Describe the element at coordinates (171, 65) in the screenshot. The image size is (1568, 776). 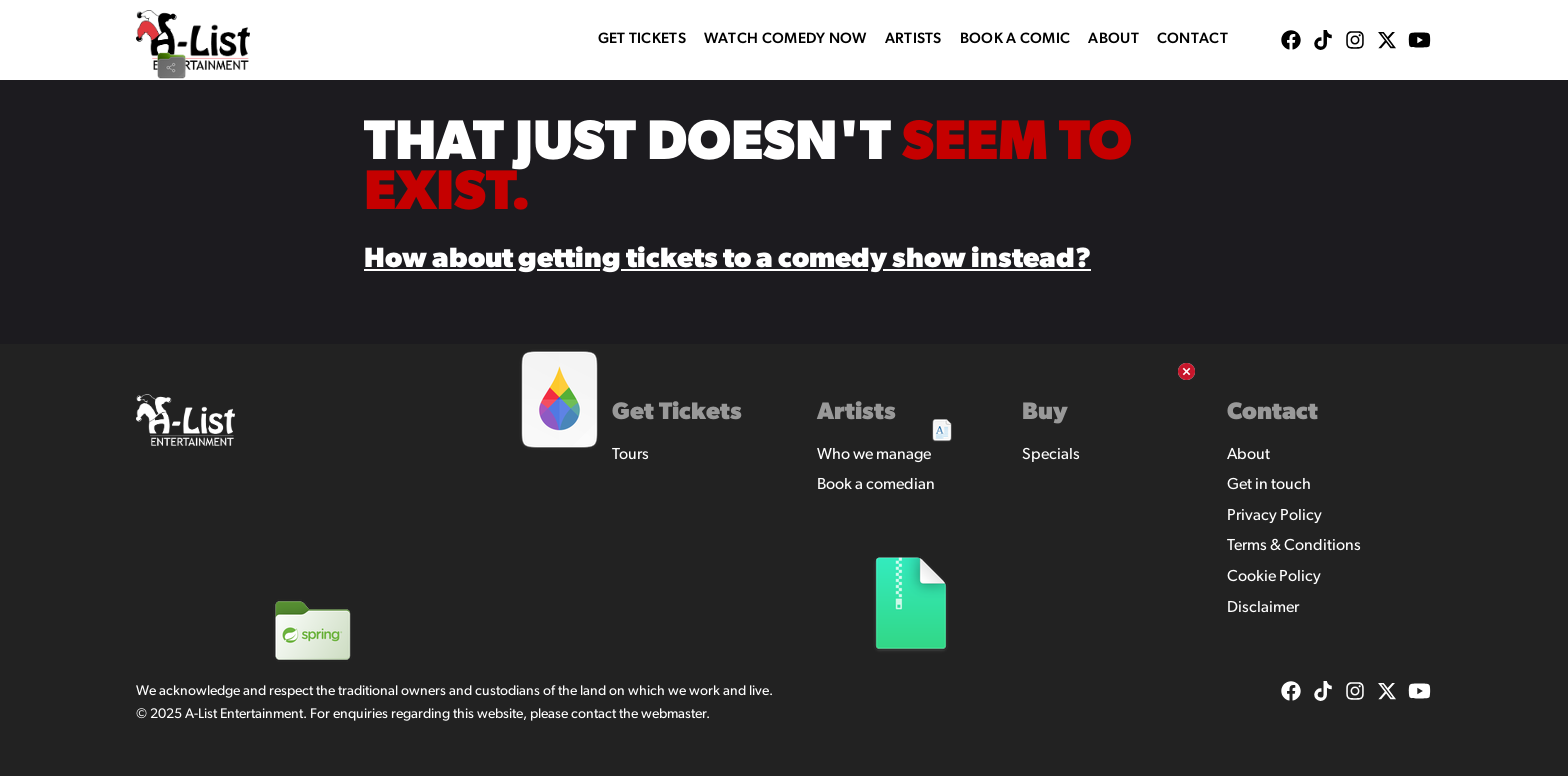
I see `open your public shared folder` at that location.